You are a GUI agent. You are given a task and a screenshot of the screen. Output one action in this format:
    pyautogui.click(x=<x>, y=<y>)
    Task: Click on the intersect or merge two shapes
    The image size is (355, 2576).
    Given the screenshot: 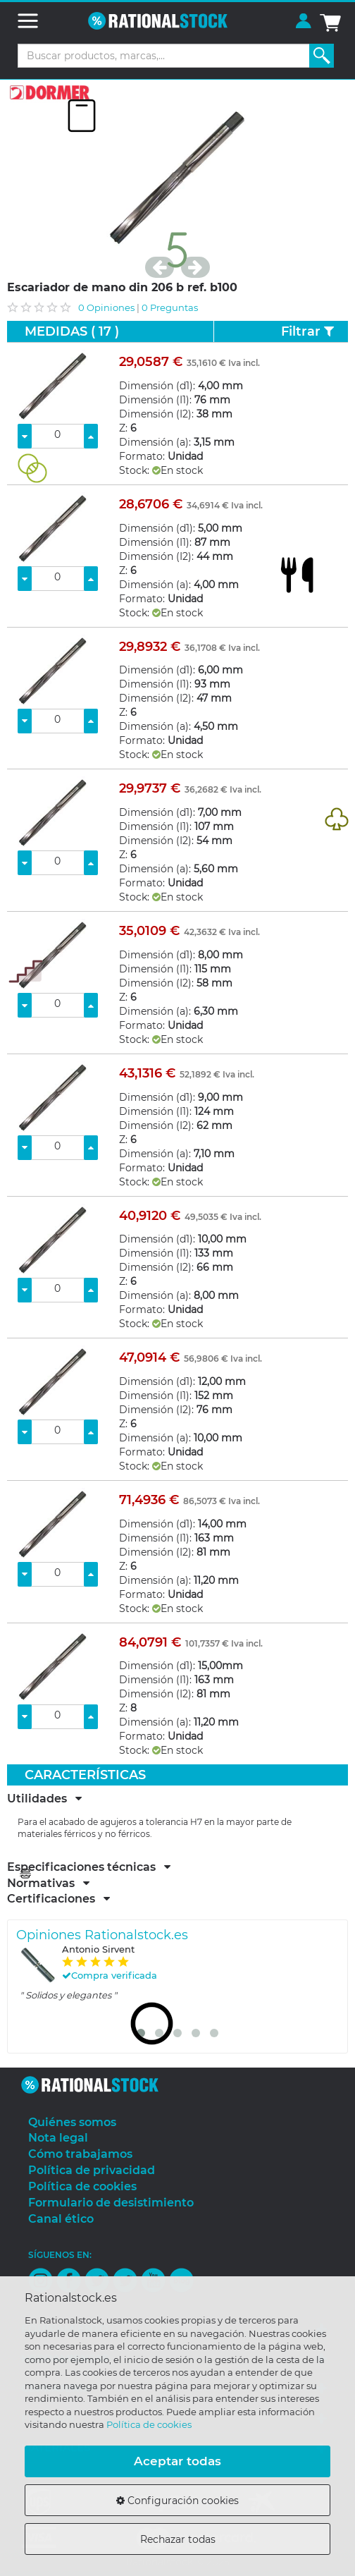 What is the action you would take?
    pyautogui.click(x=32, y=468)
    